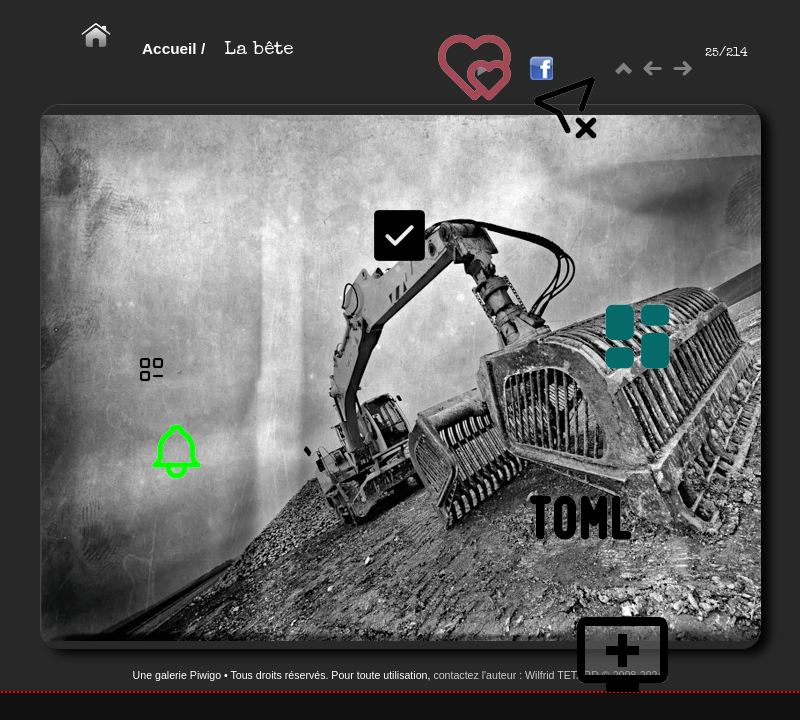 This screenshot has width=800, height=720. What do you see at coordinates (565, 107) in the screenshot?
I see `location services unavailable or disabled` at bounding box center [565, 107].